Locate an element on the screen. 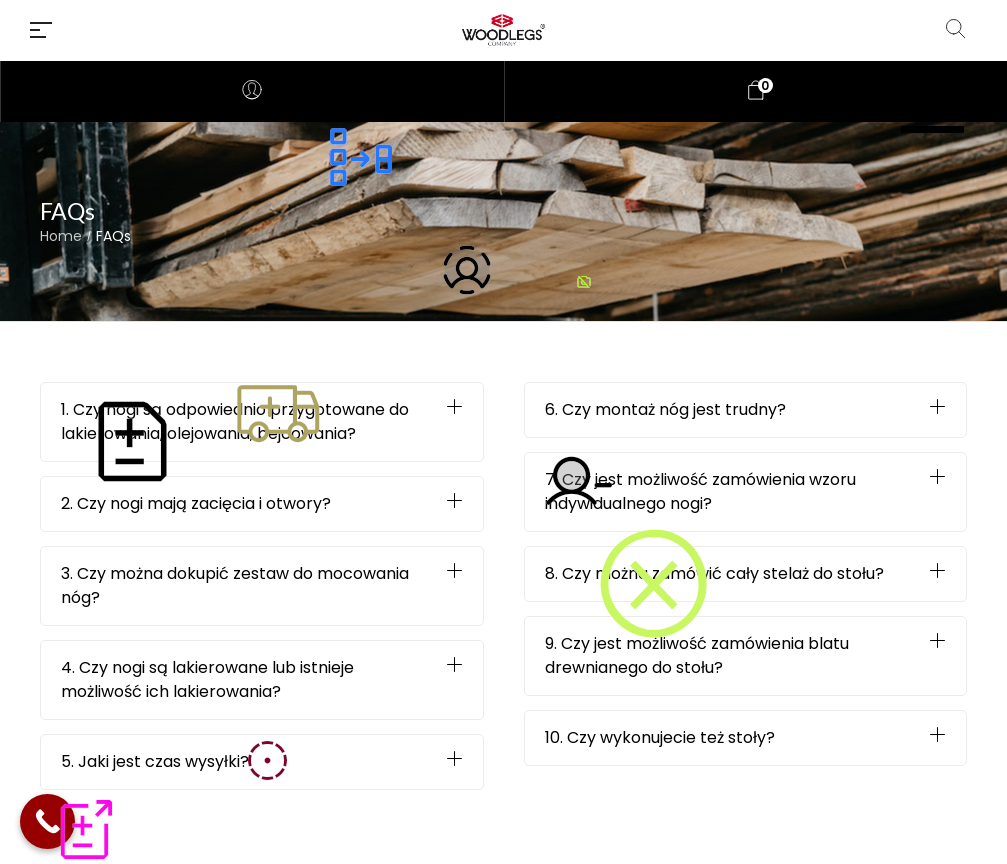 The width and height of the screenshot is (1007, 864). combine or merge multiple items into one is located at coordinates (359, 157).